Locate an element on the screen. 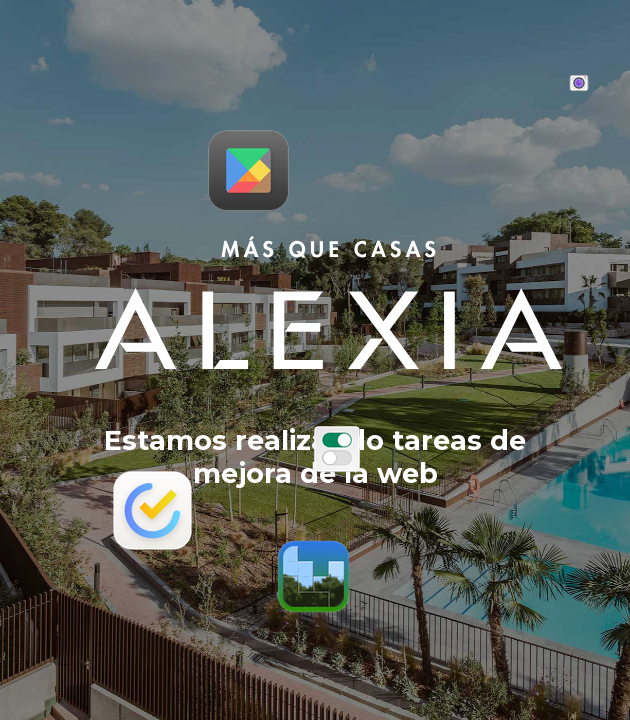  open ticktick task manager app is located at coordinates (152, 510).